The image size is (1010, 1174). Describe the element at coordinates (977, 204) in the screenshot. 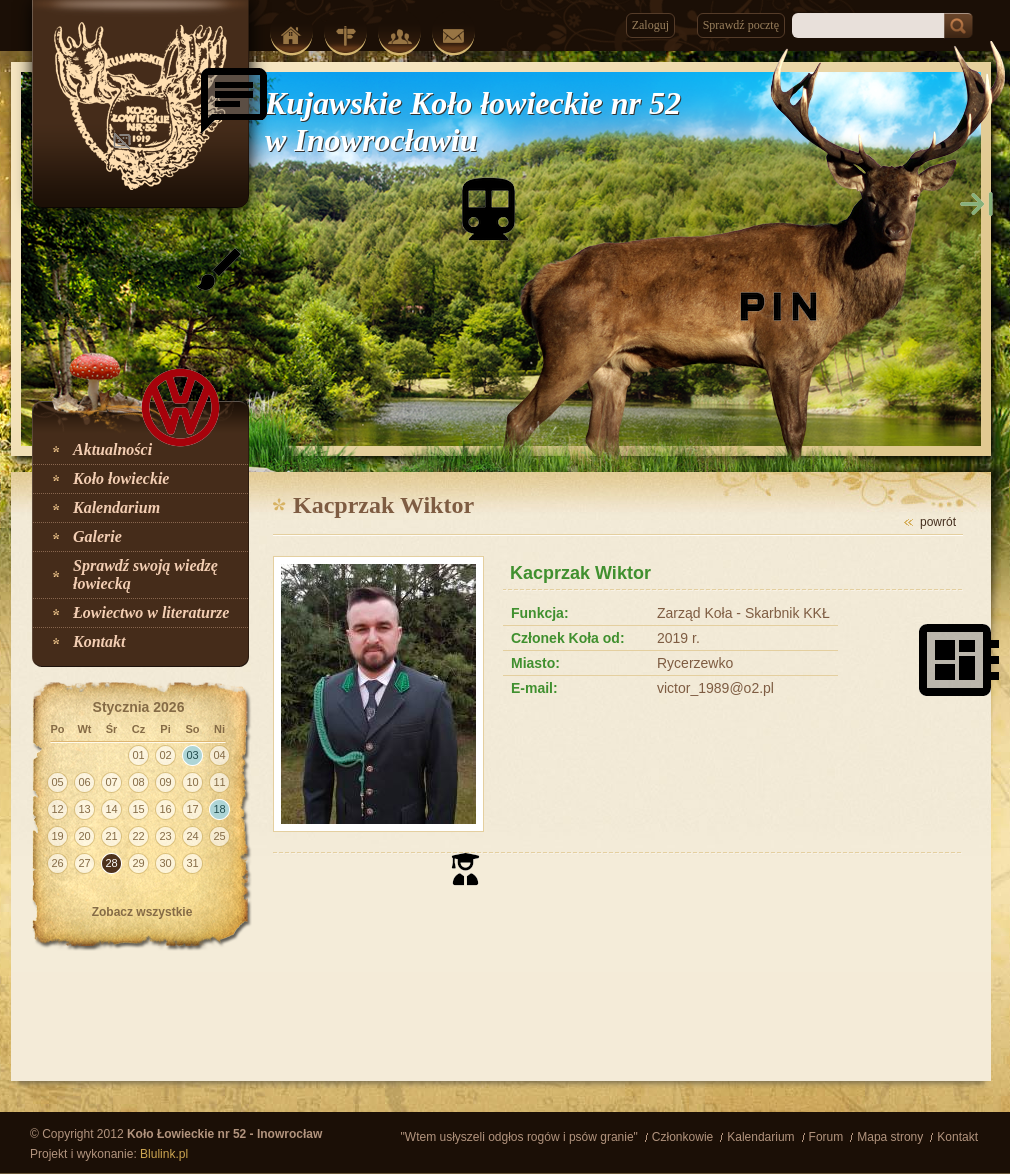

I see `move item to the end of a list` at that location.